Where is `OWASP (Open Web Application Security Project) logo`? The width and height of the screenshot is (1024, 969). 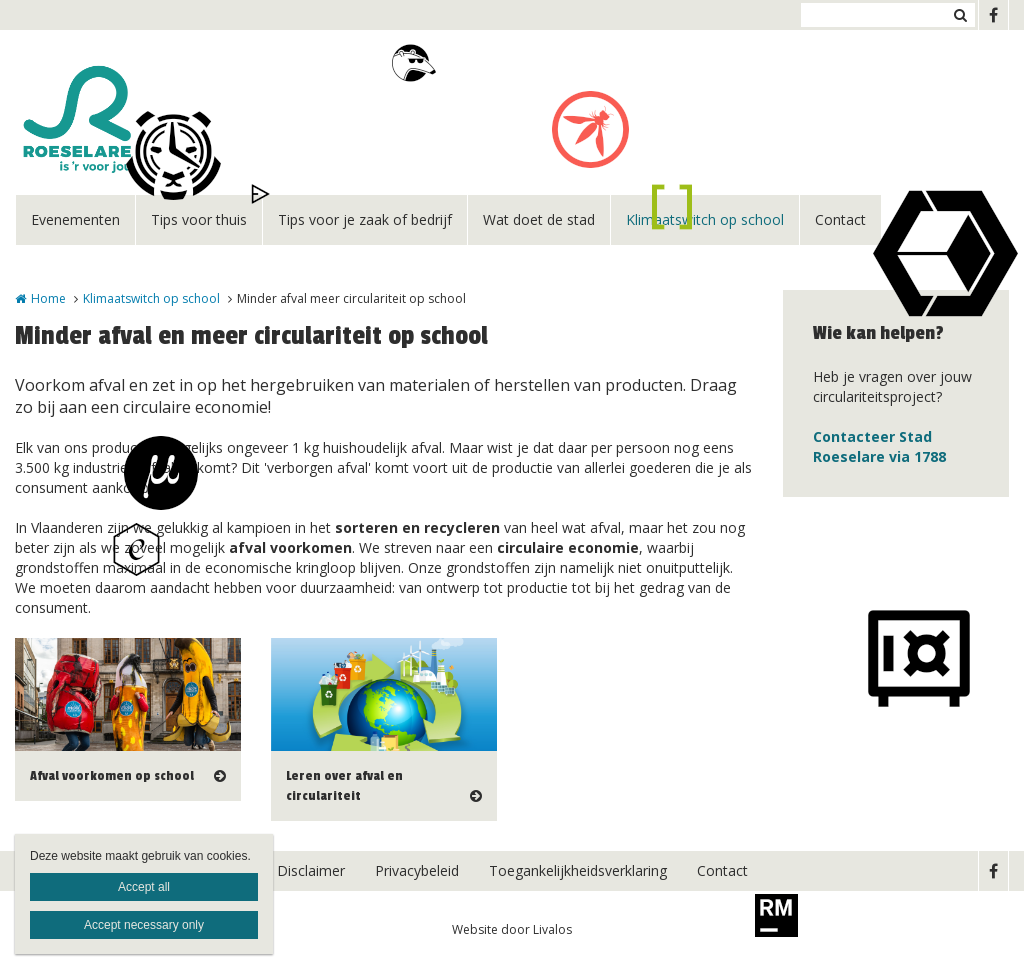
OWASP (Open Web Application Security Project) logo is located at coordinates (590, 129).